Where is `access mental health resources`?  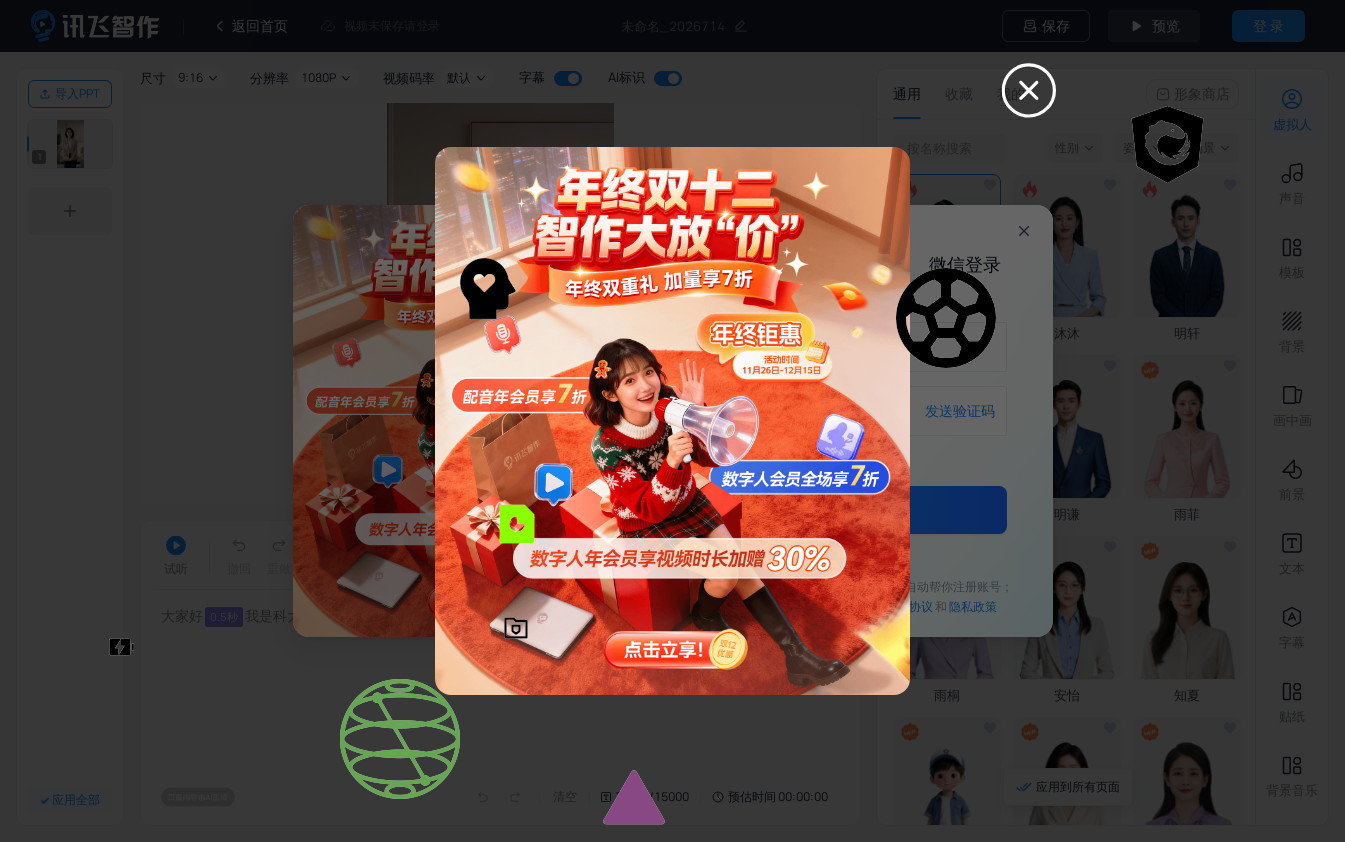 access mental health resources is located at coordinates (487, 288).